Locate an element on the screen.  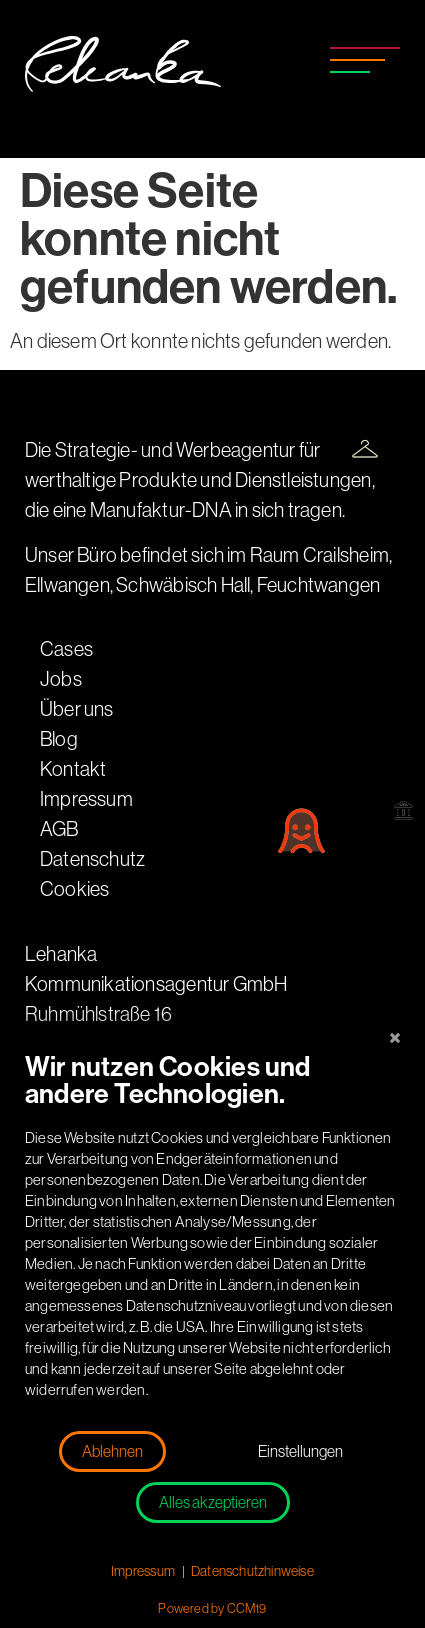
linux operating system logo is located at coordinates (301, 833).